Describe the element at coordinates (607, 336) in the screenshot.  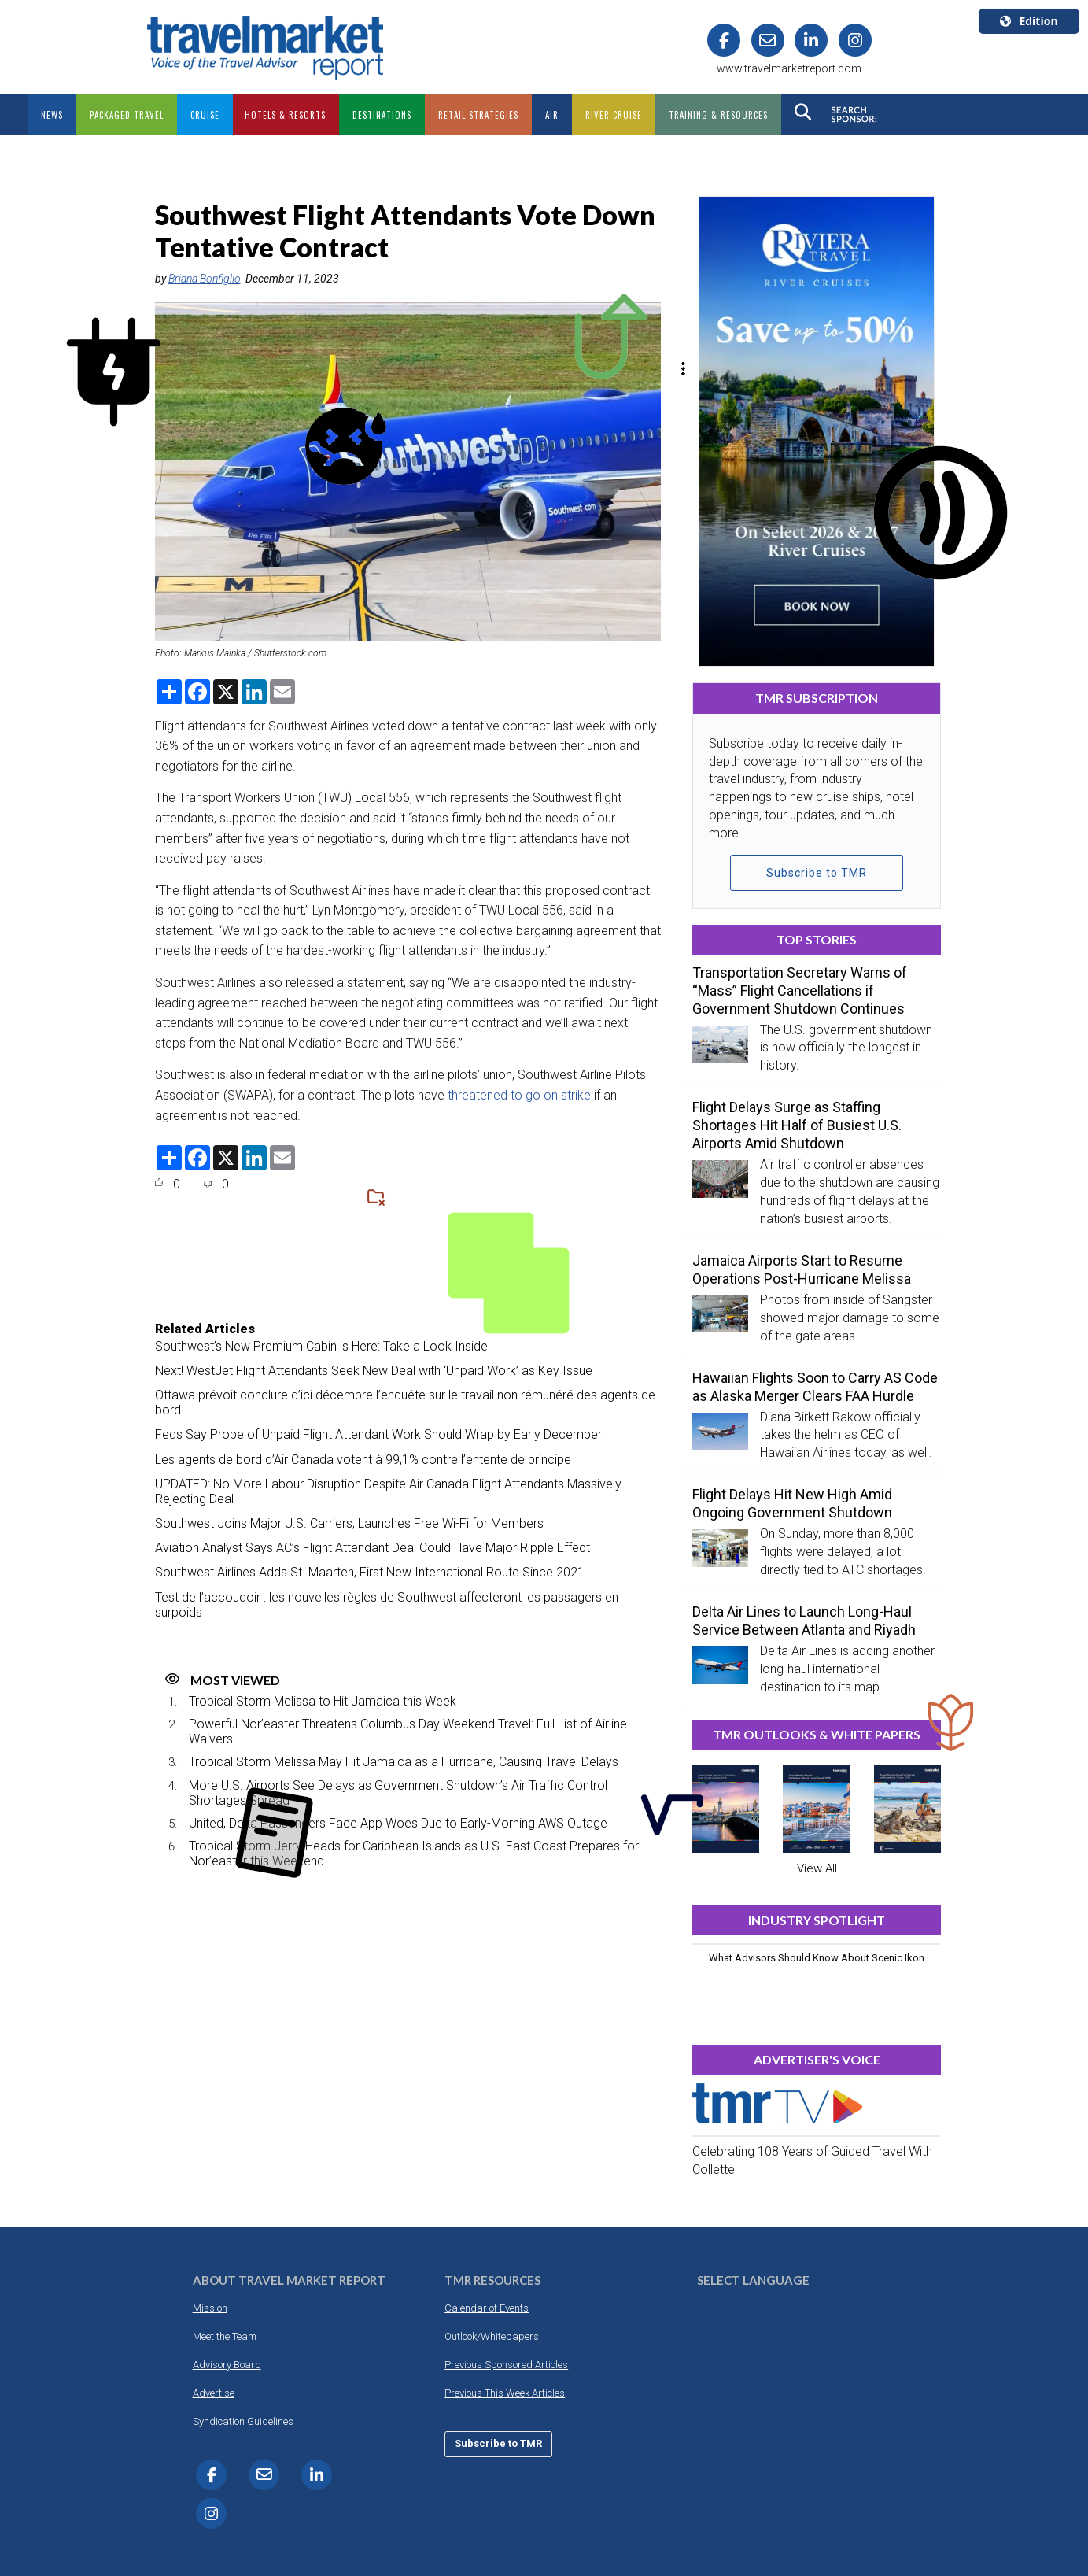
I see `redo or repeat the last action` at that location.